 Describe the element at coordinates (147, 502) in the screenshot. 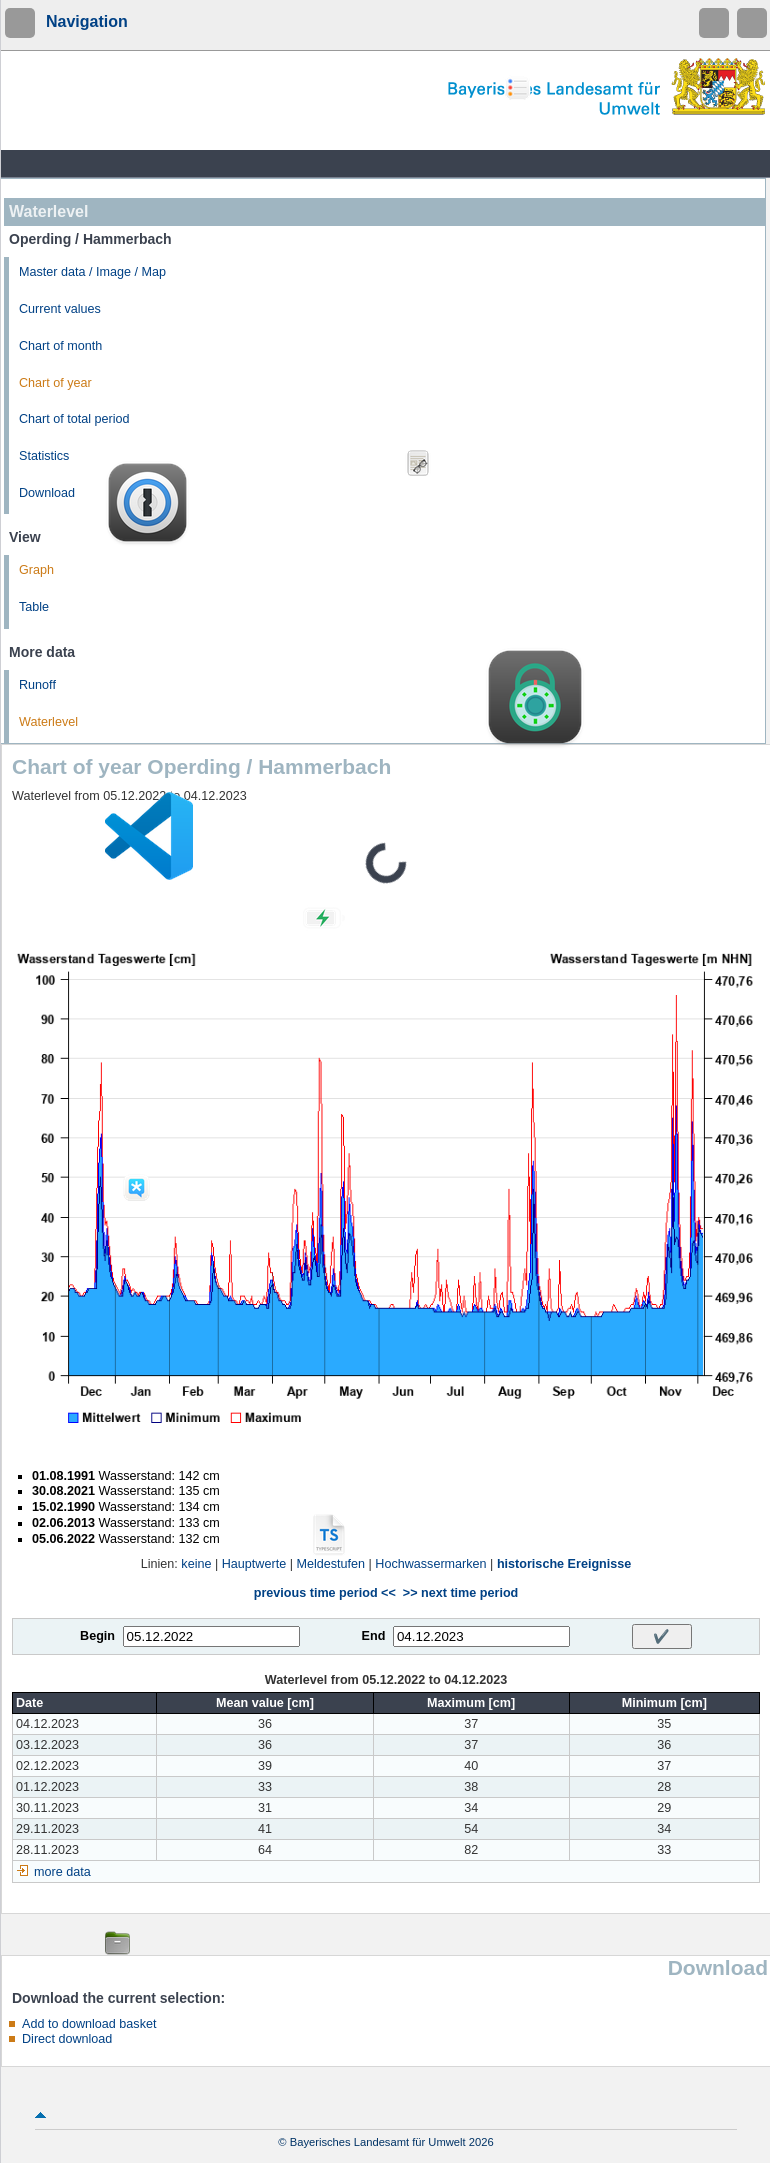

I see `open password manager app` at that location.